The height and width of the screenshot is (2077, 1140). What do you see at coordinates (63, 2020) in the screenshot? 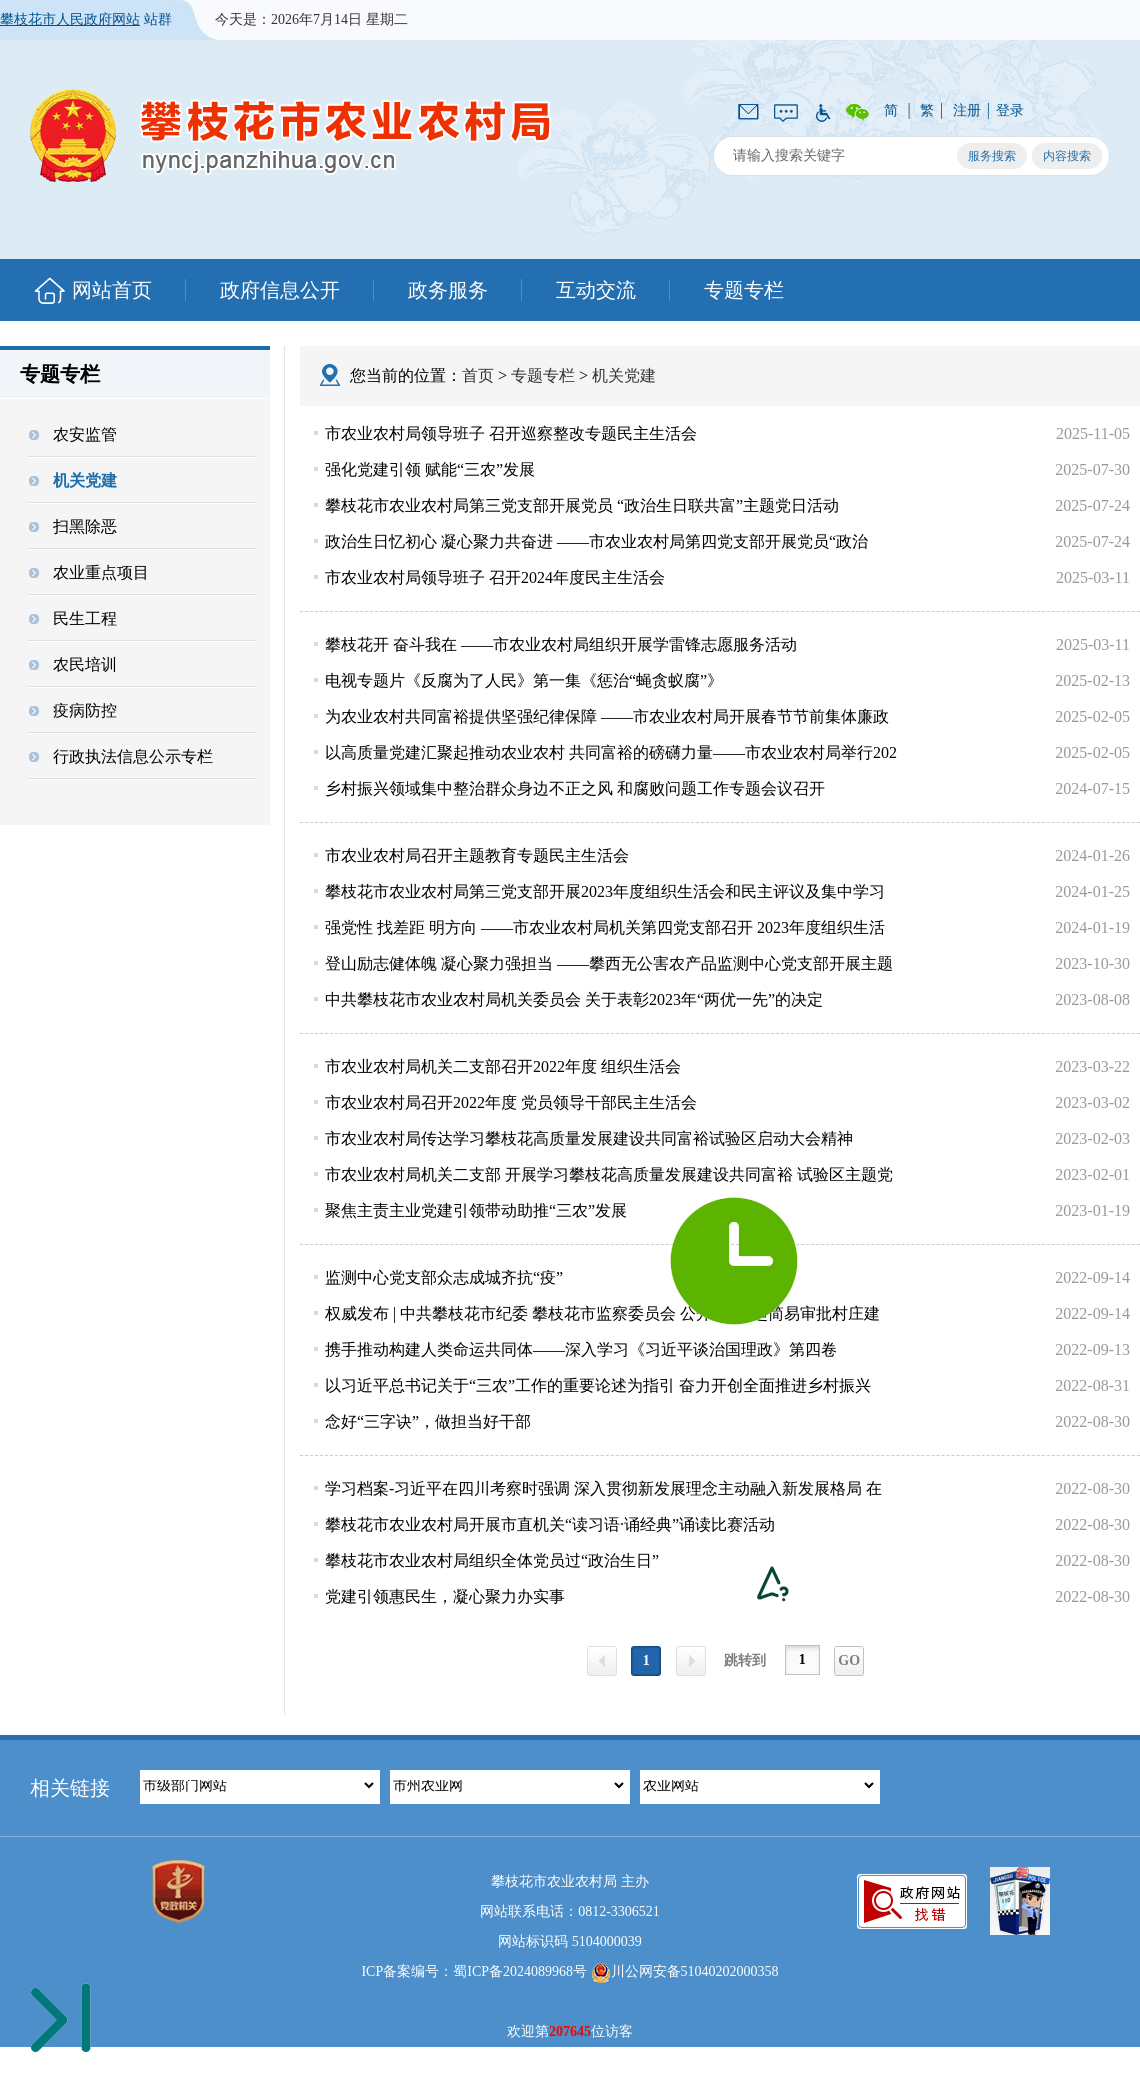
I see `skip to end of content` at bounding box center [63, 2020].